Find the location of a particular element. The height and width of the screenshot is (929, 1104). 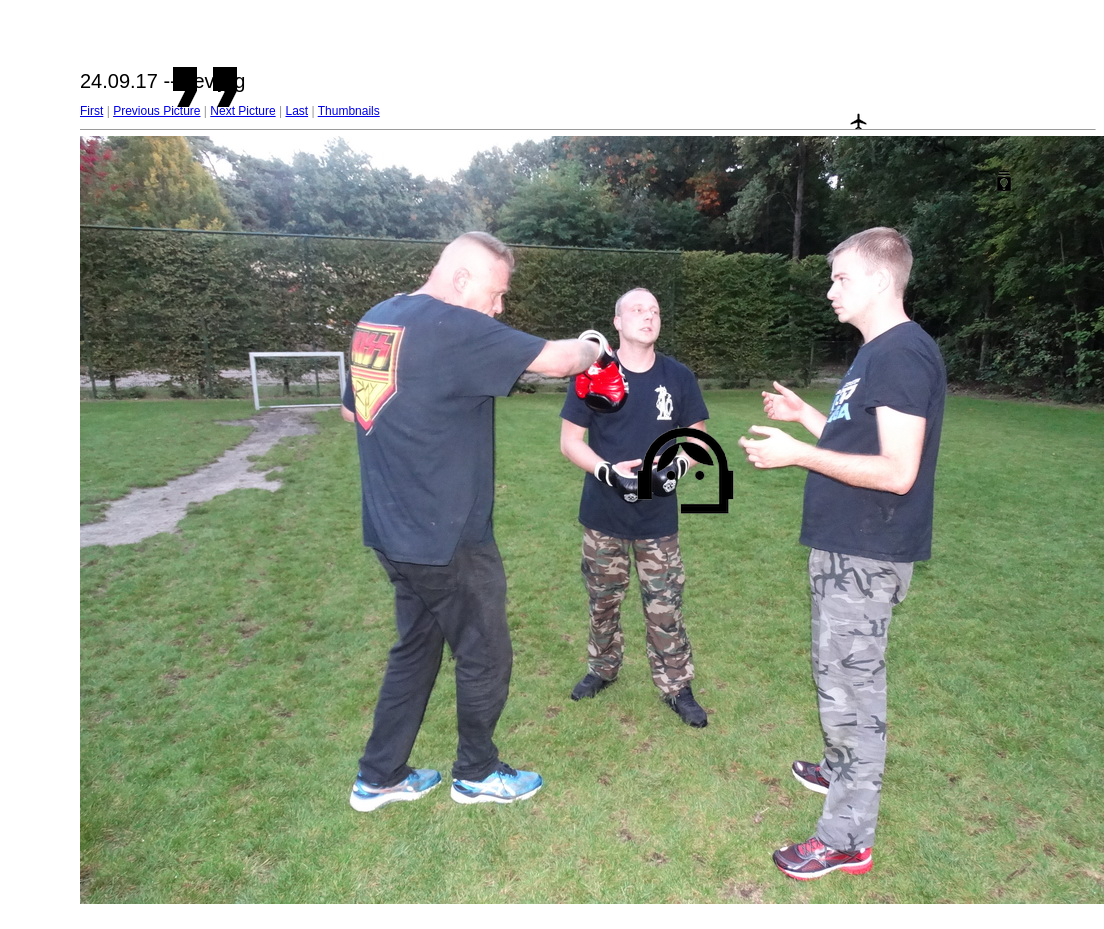

access airport or flight information is located at coordinates (858, 121).